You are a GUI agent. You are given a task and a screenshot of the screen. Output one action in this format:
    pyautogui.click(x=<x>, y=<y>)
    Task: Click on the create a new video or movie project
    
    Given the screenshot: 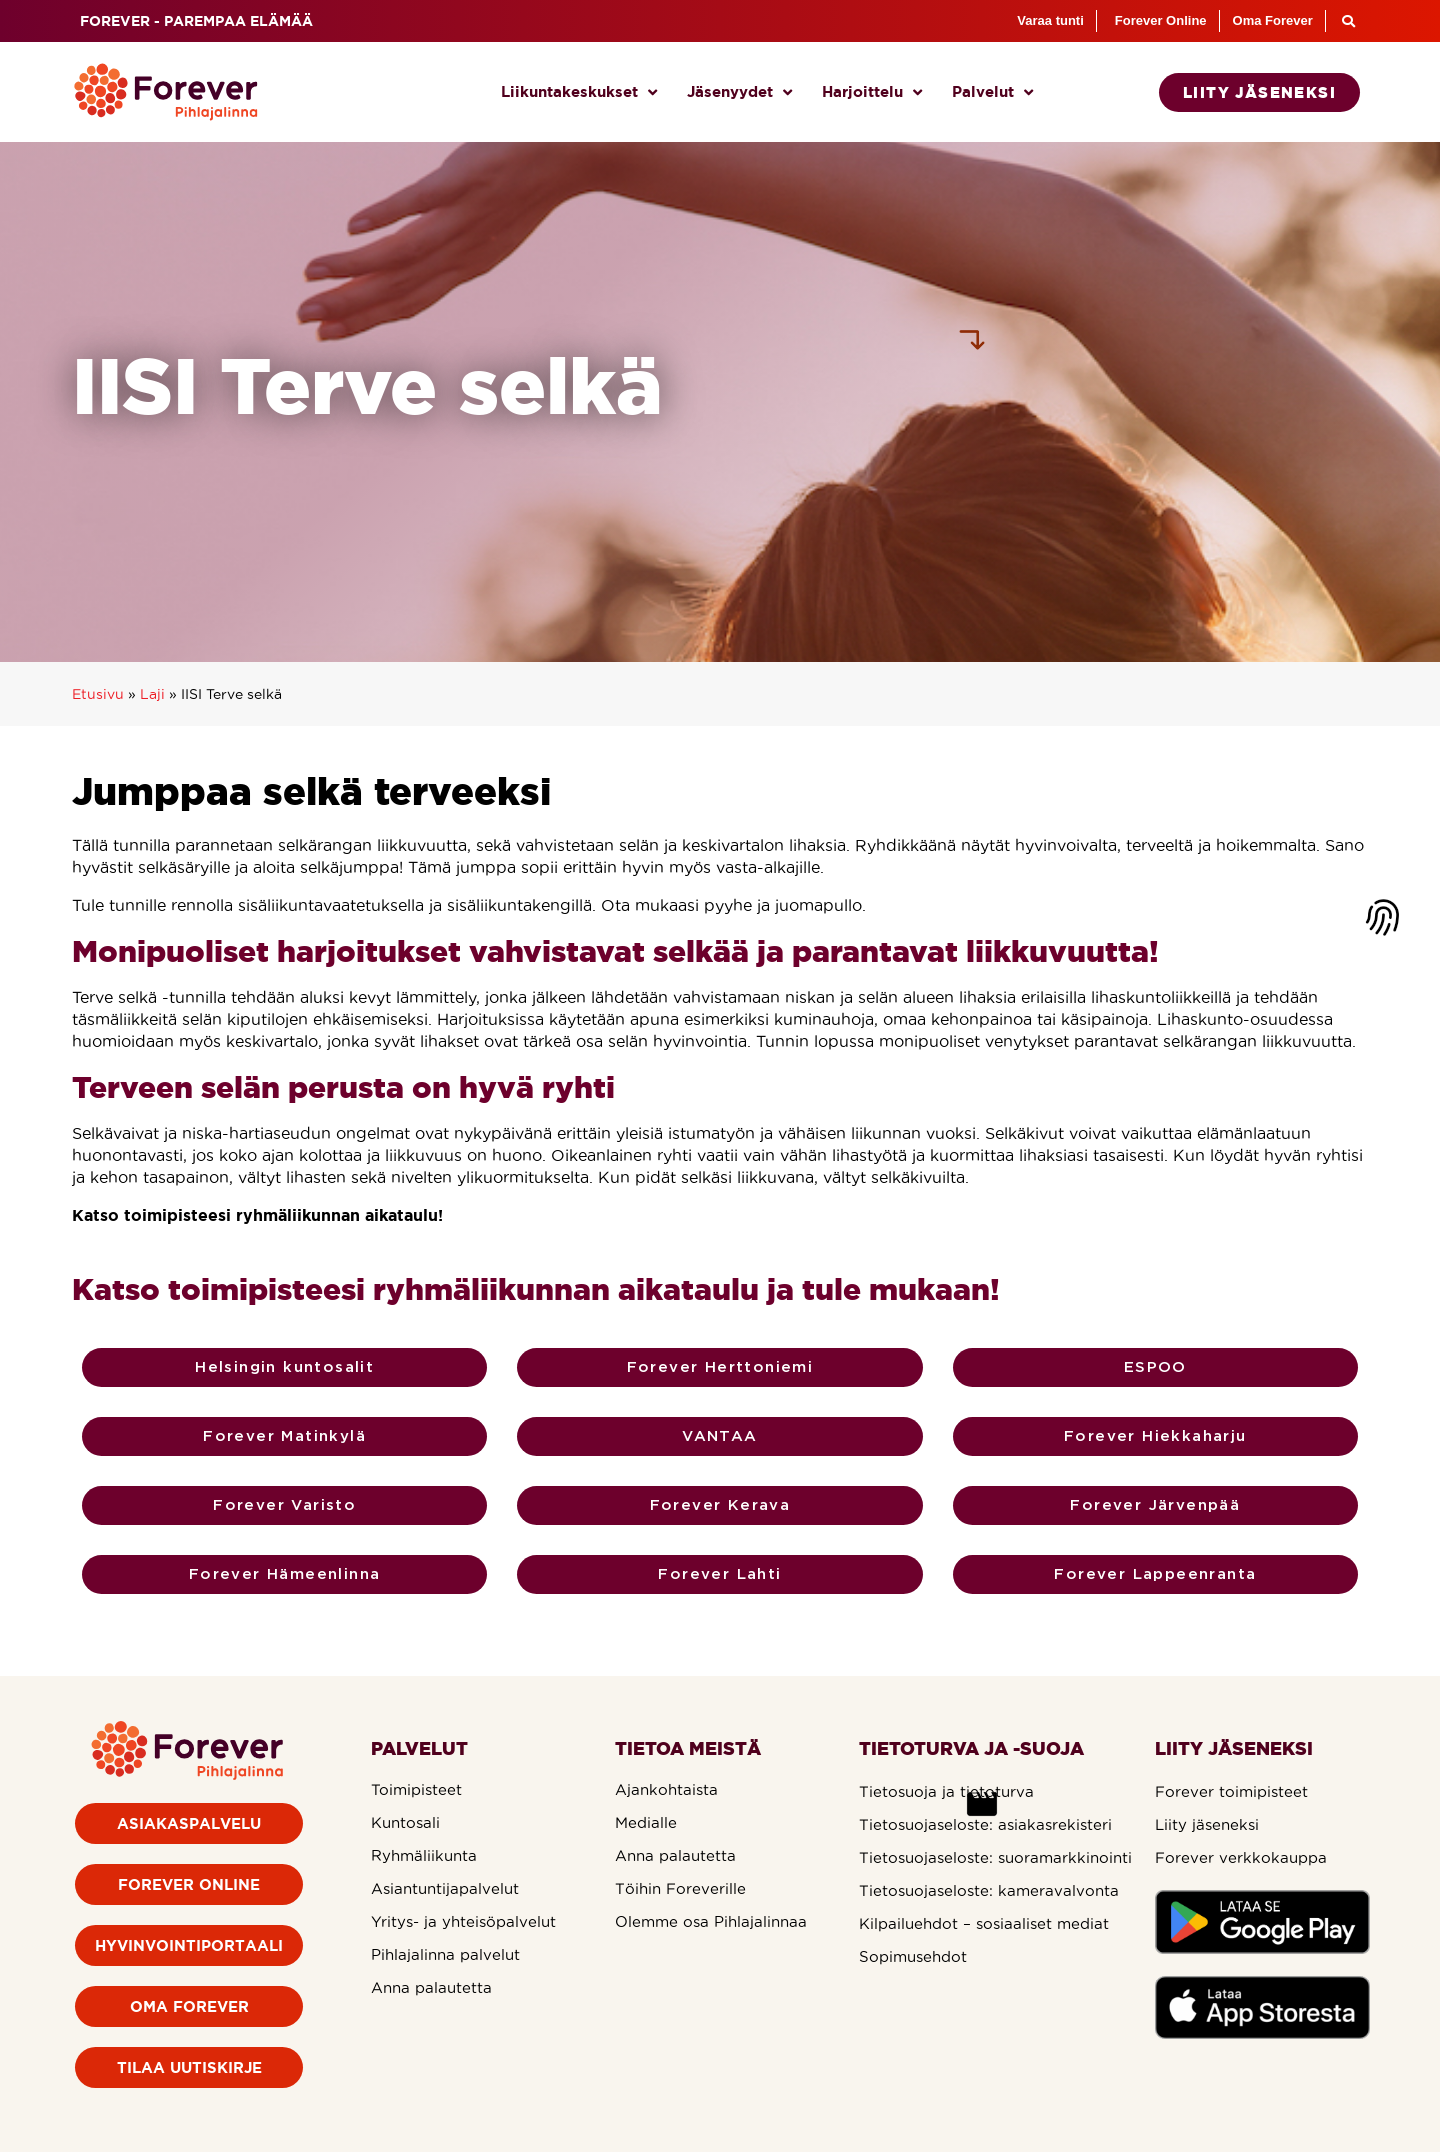 What is the action you would take?
    pyautogui.click(x=982, y=1804)
    